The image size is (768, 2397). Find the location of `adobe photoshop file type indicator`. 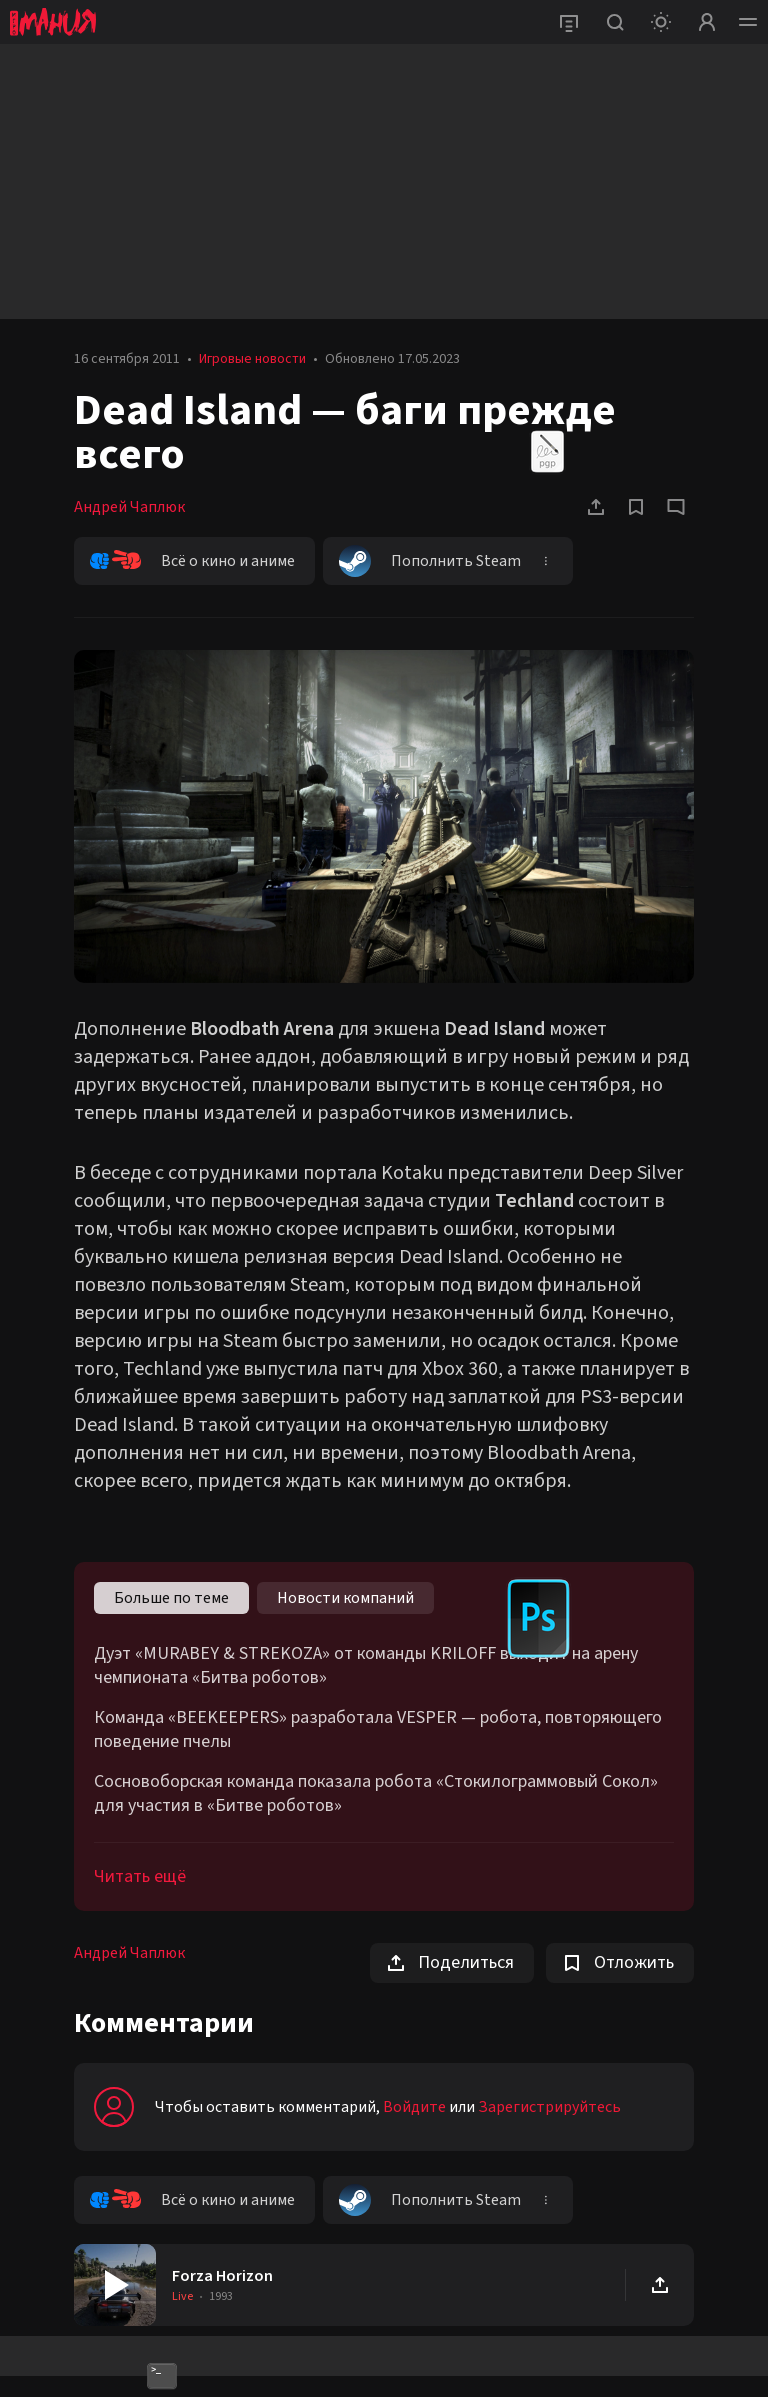

adobe photoshop file type indicator is located at coordinates (538, 1618).